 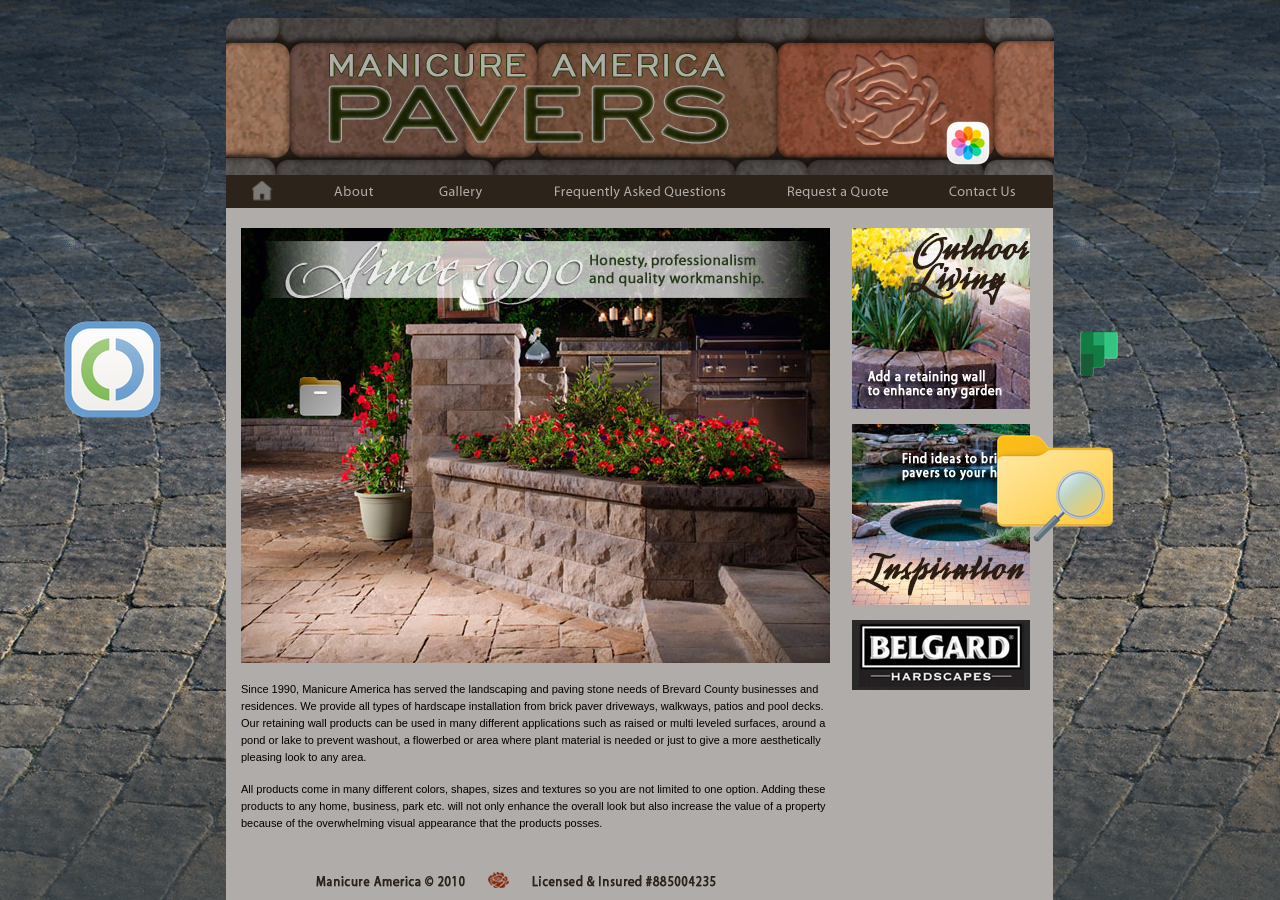 What do you see at coordinates (320, 396) in the screenshot?
I see `open file manager application` at bounding box center [320, 396].